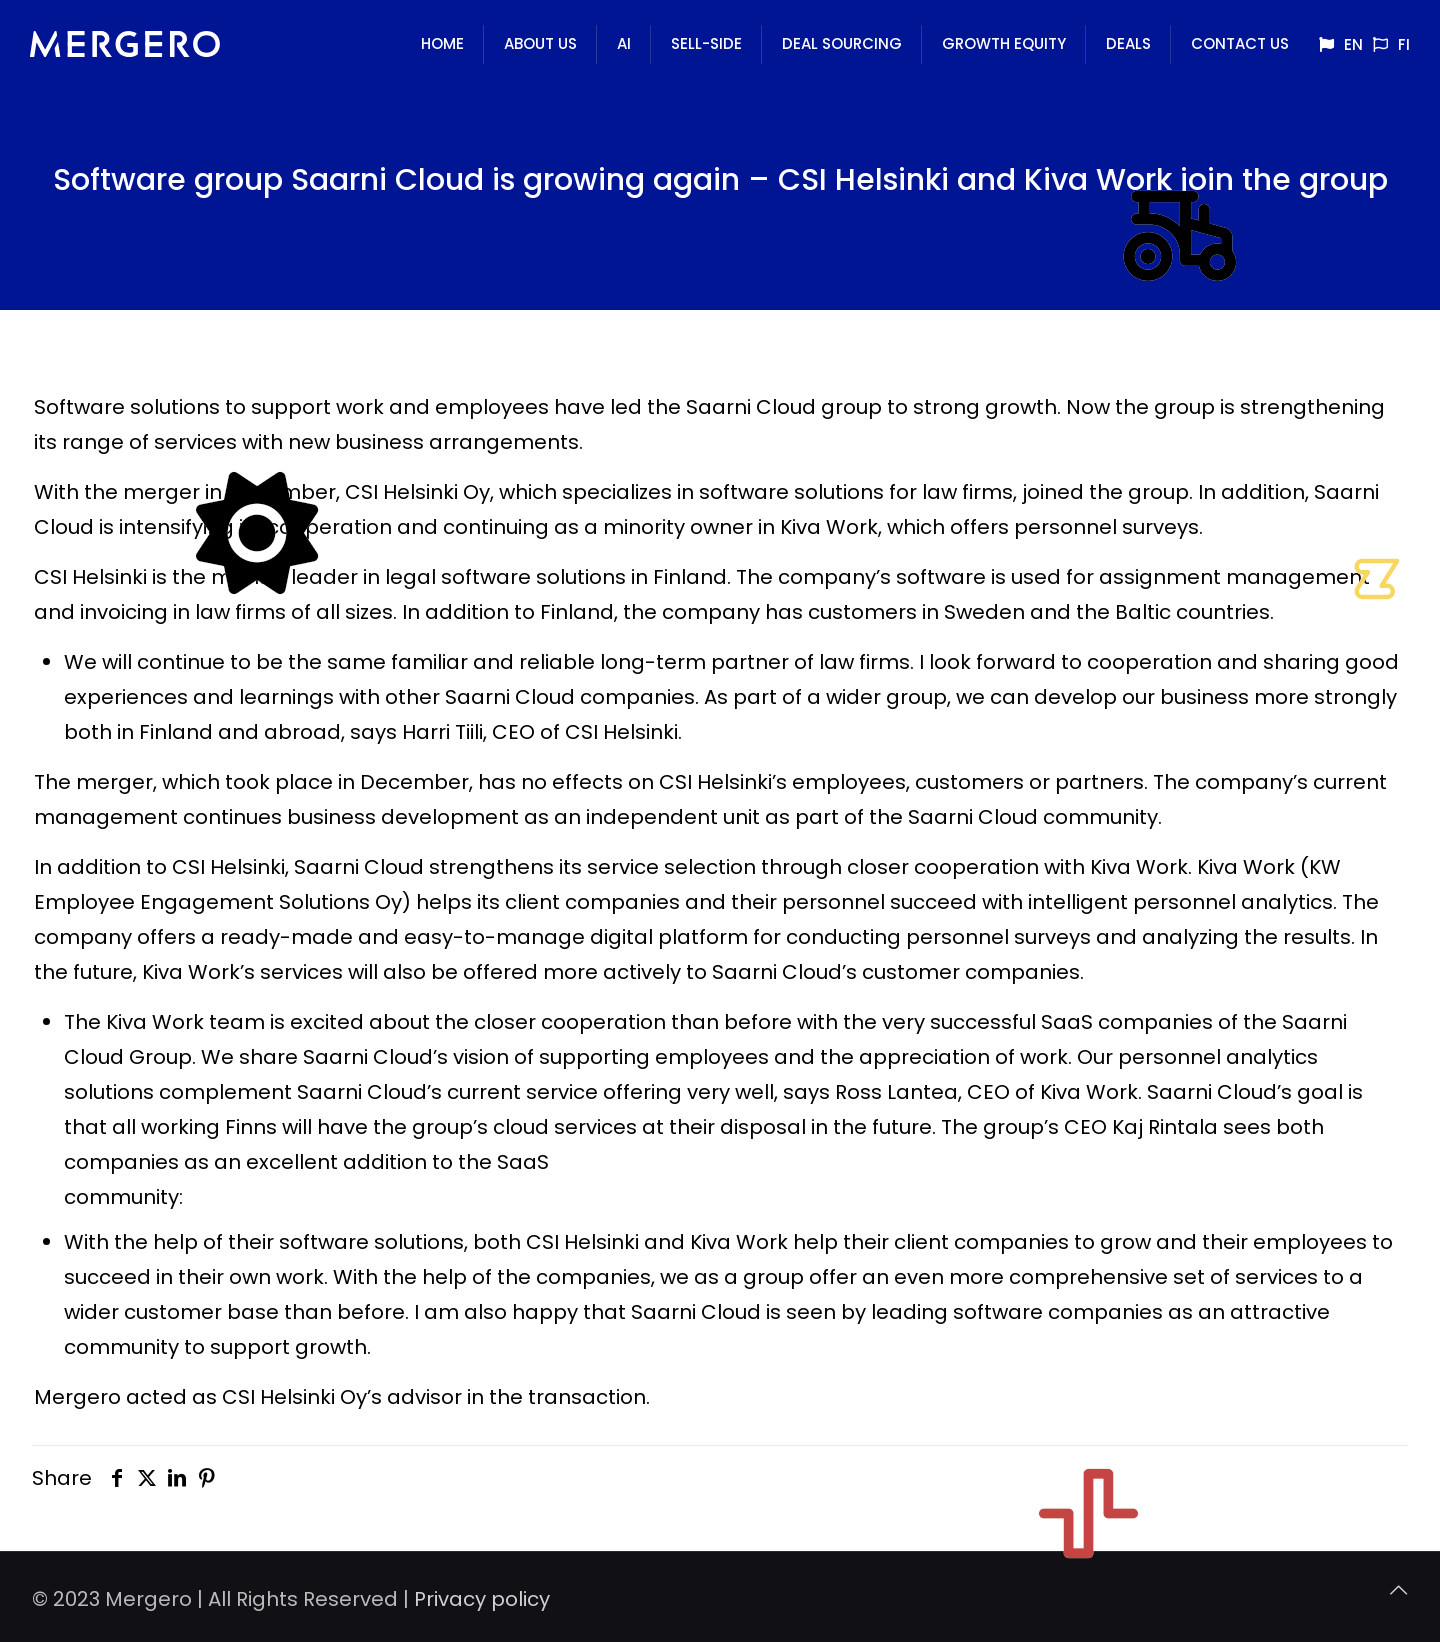 The height and width of the screenshot is (1642, 1440). What do you see at coordinates (1088, 1513) in the screenshot?
I see `toggle square wave signal output` at bounding box center [1088, 1513].